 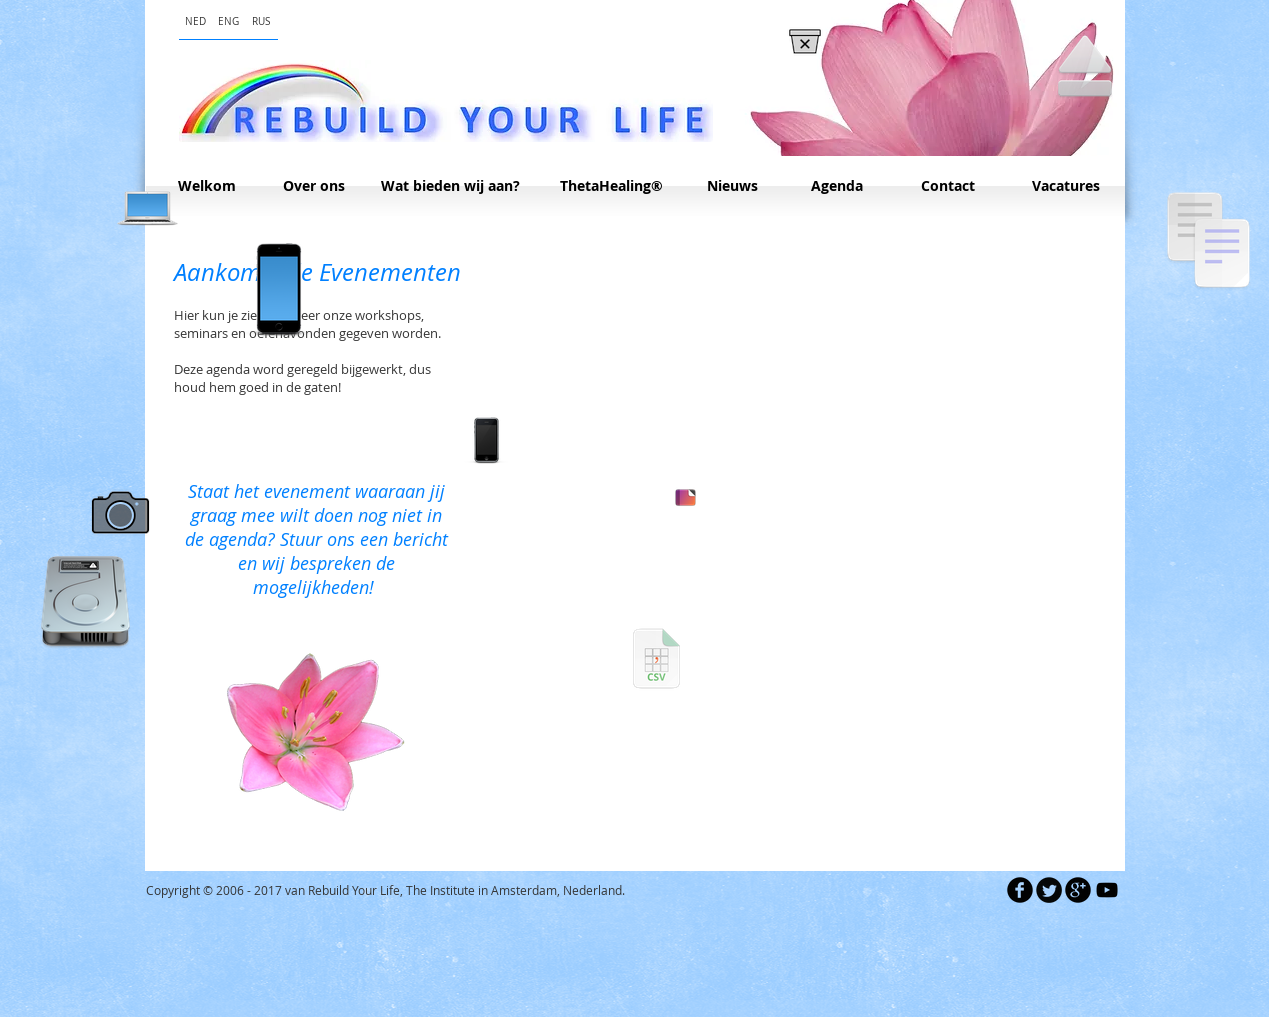 What do you see at coordinates (1208, 239) in the screenshot?
I see `copy selected item to clipboard` at bounding box center [1208, 239].